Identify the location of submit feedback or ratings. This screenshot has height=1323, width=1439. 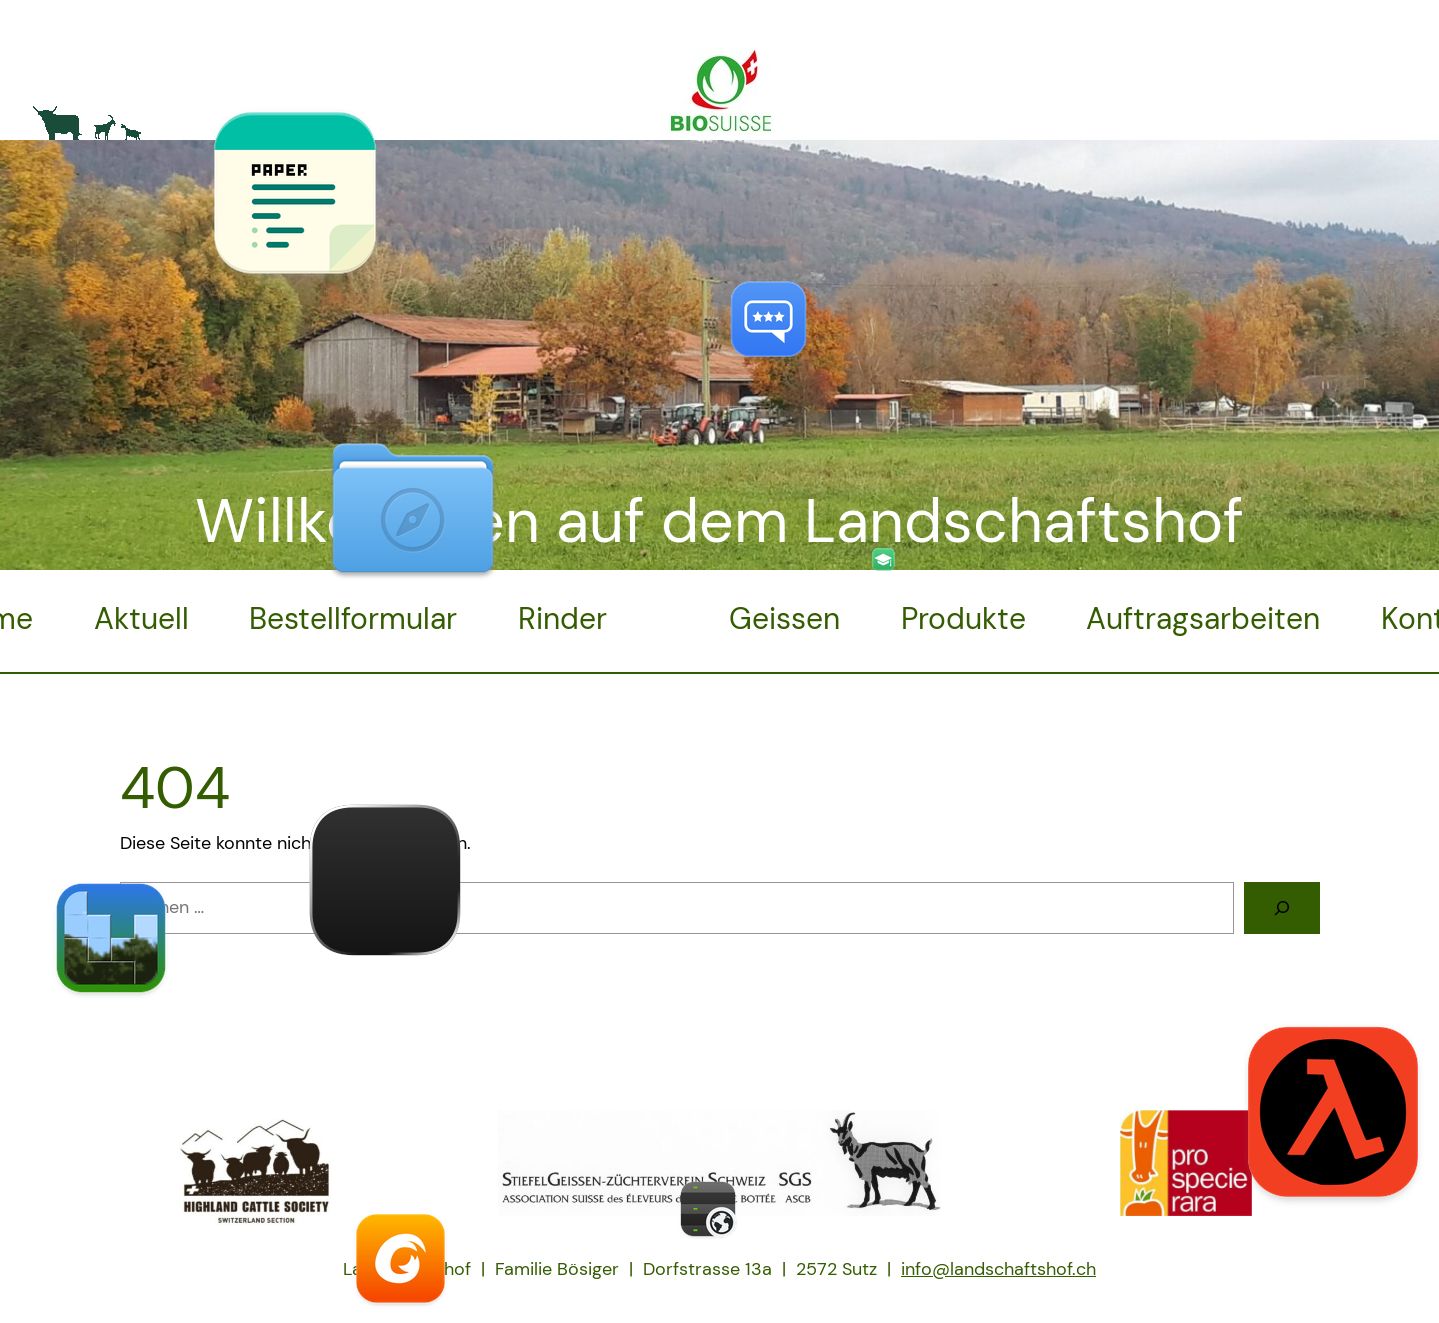
(768, 320).